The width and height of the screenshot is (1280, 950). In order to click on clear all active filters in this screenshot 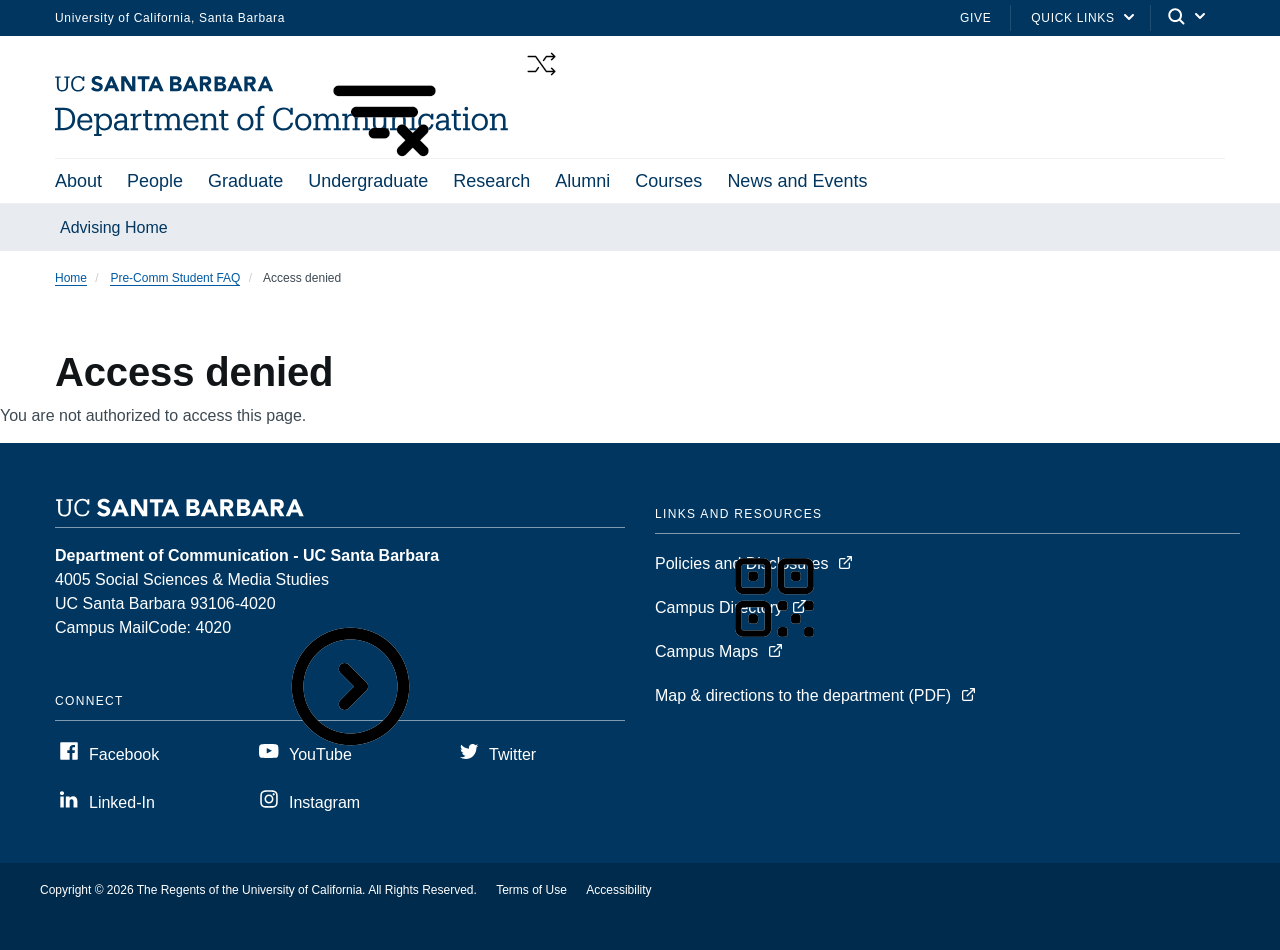, I will do `click(384, 108)`.